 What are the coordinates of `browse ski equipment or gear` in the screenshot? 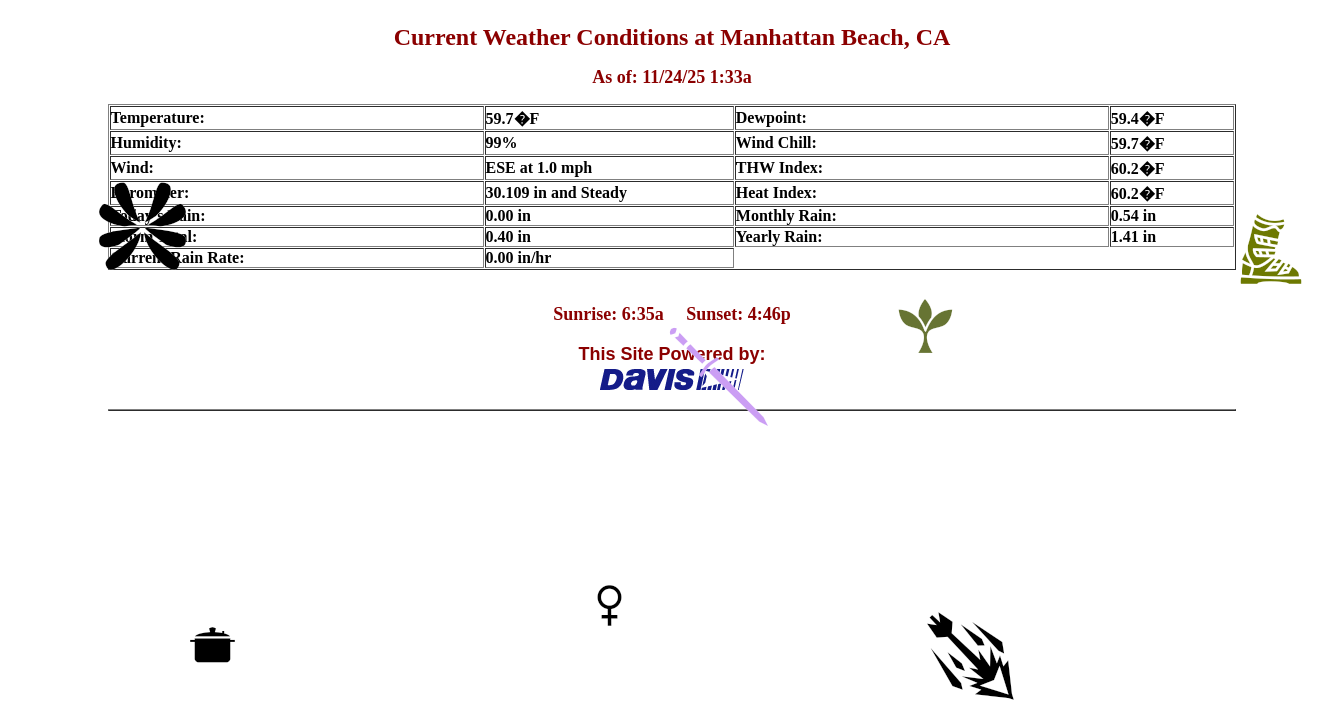 It's located at (1271, 249).